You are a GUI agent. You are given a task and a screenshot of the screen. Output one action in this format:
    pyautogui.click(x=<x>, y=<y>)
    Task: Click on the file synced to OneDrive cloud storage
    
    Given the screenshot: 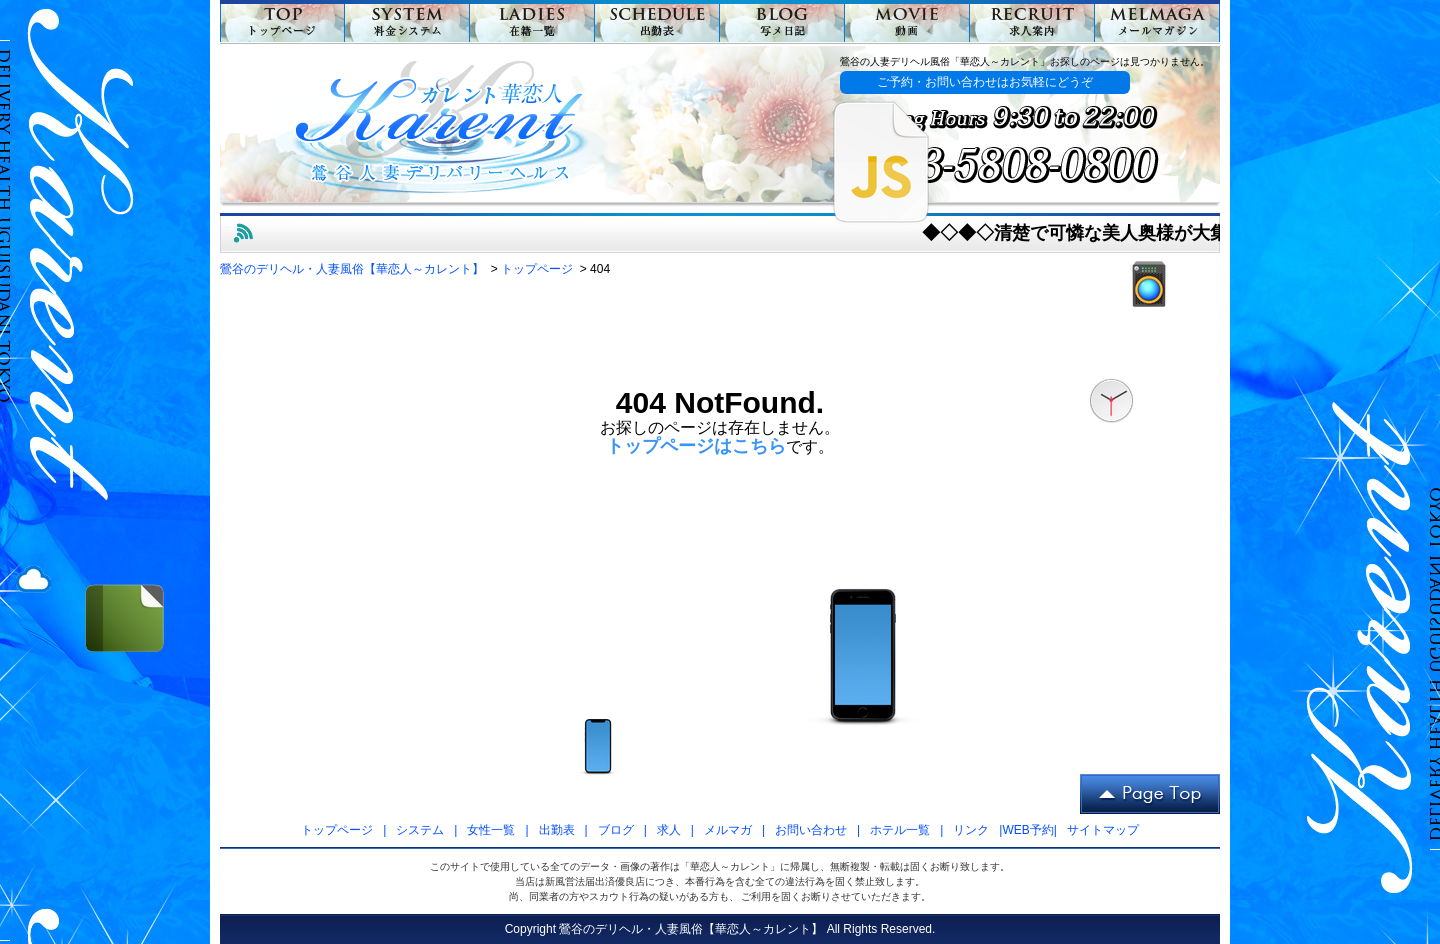 What is the action you would take?
    pyautogui.click(x=33, y=580)
    